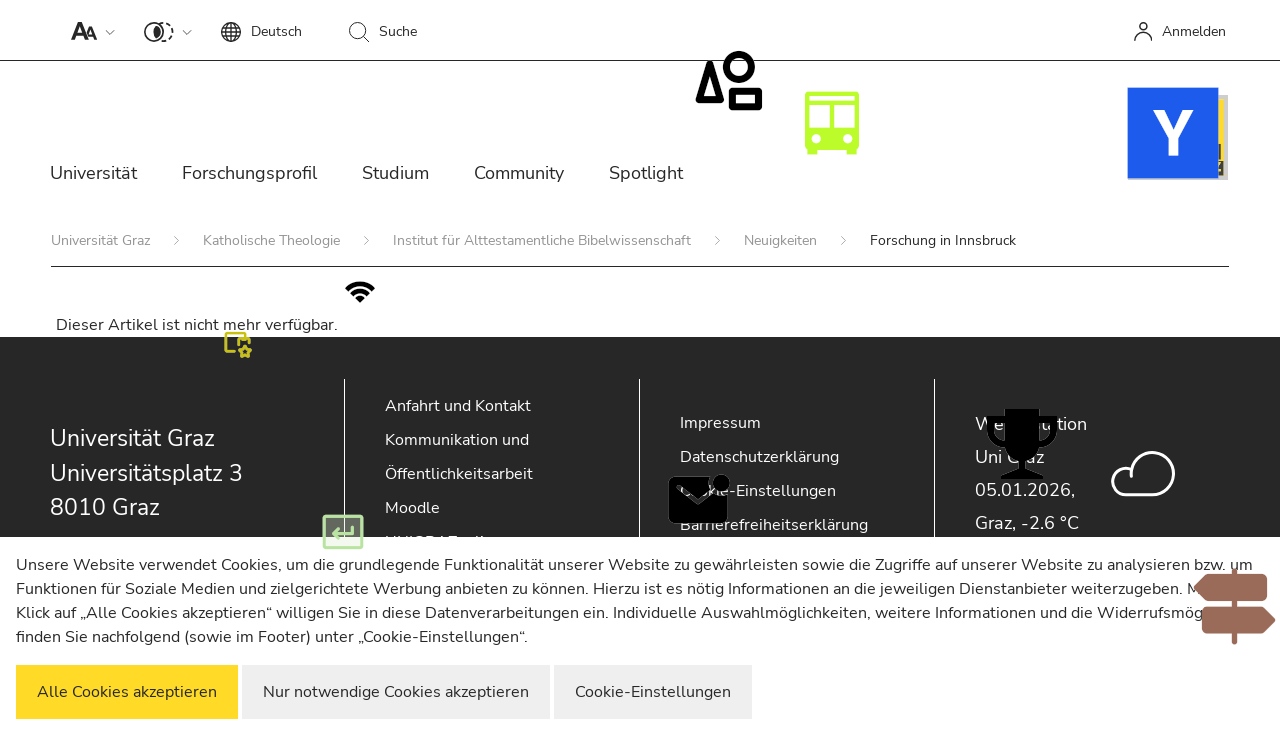 This screenshot has height=735, width=1280. Describe the element at coordinates (1022, 444) in the screenshot. I see `view achievements or awards` at that location.